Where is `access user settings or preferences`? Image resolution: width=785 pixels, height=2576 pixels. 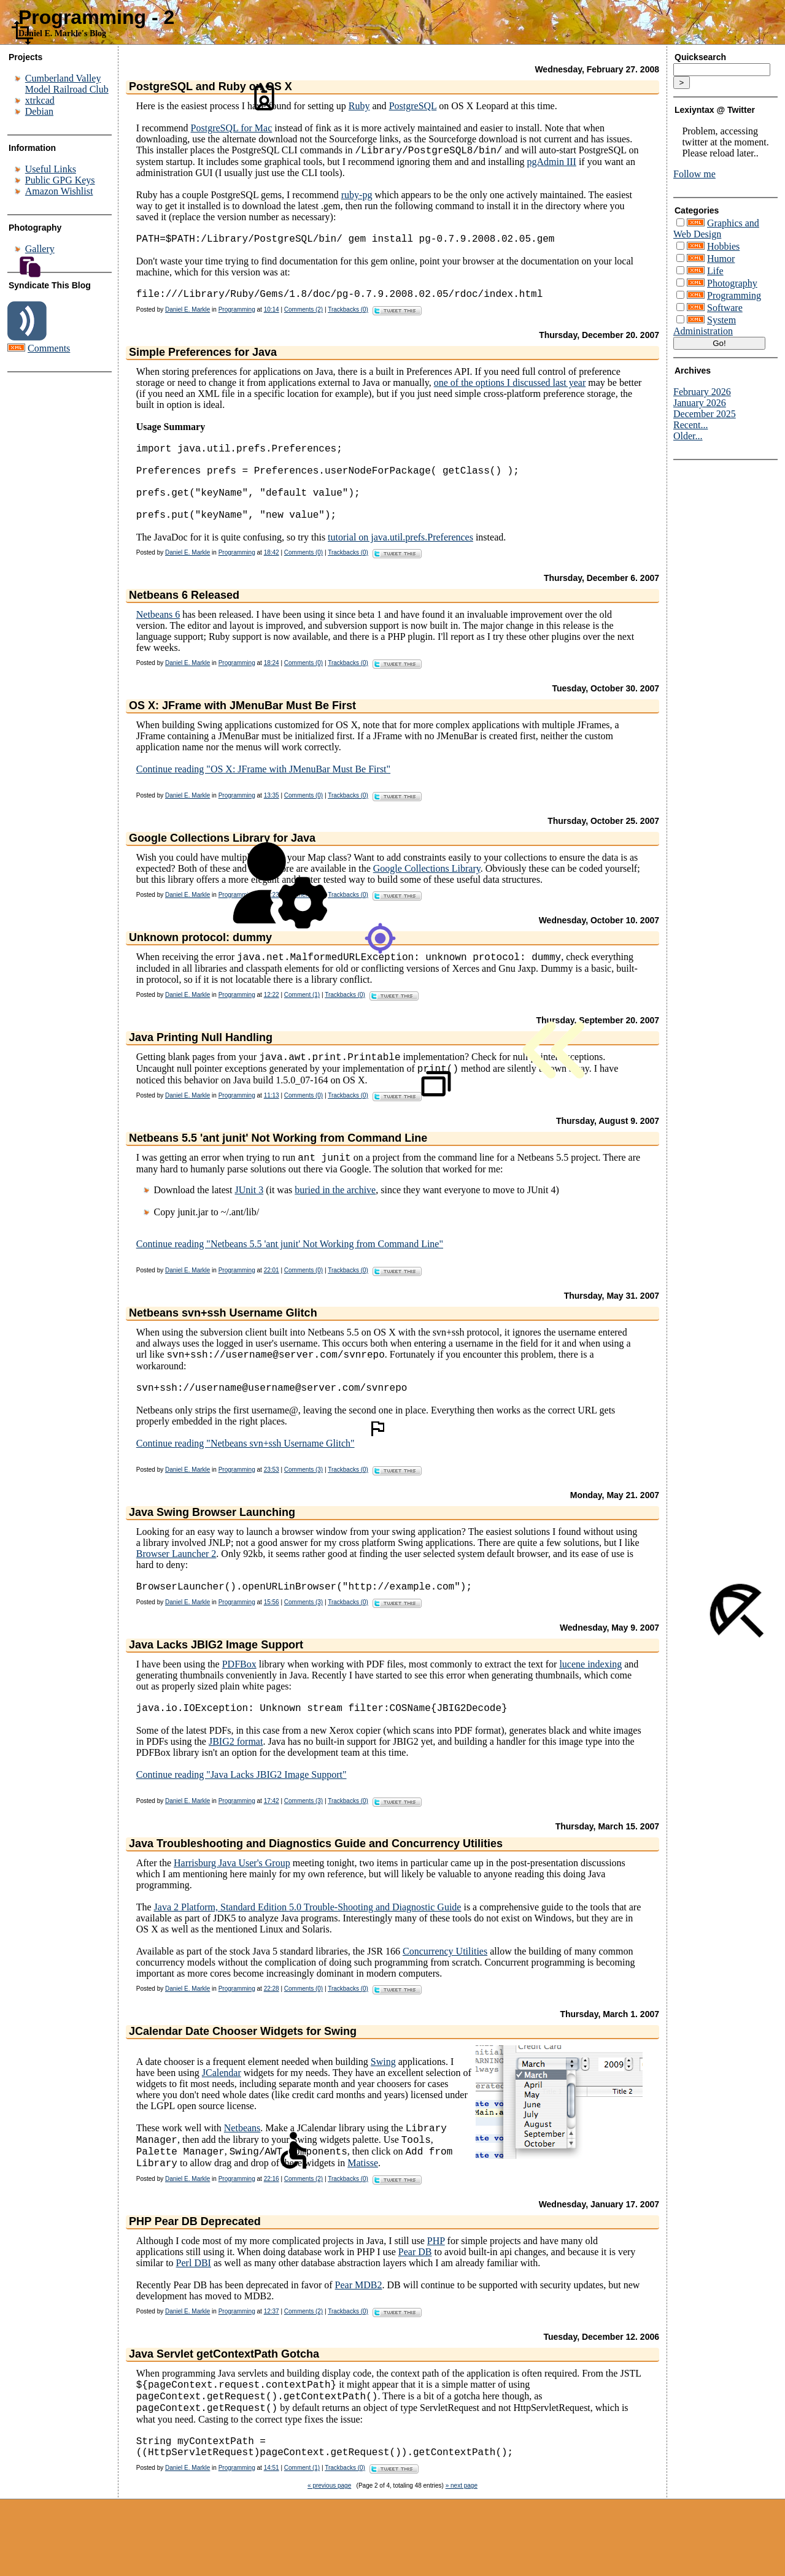
access user settings or preferences is located at coordinates (277, 882).